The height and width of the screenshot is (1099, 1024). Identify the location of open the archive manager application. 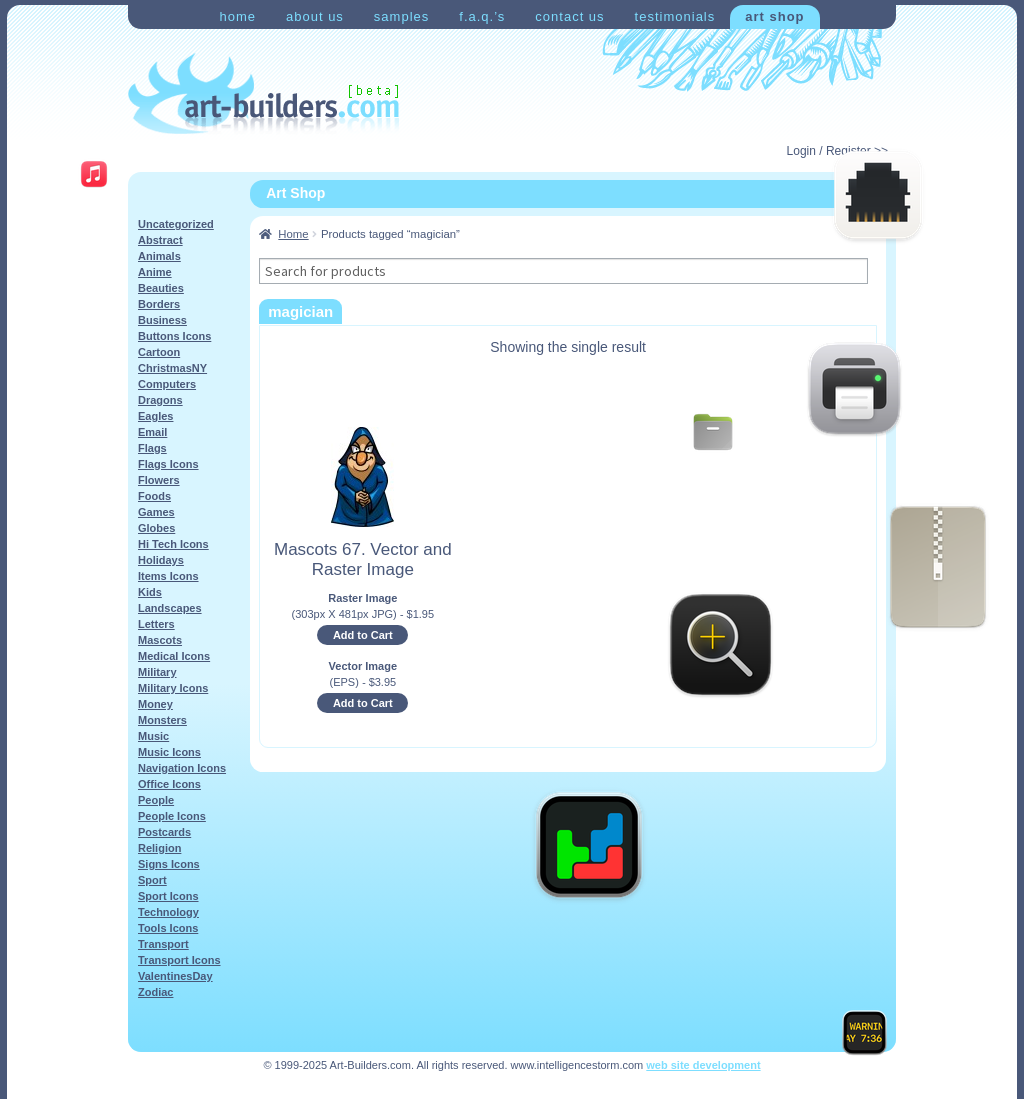
(938, 567).